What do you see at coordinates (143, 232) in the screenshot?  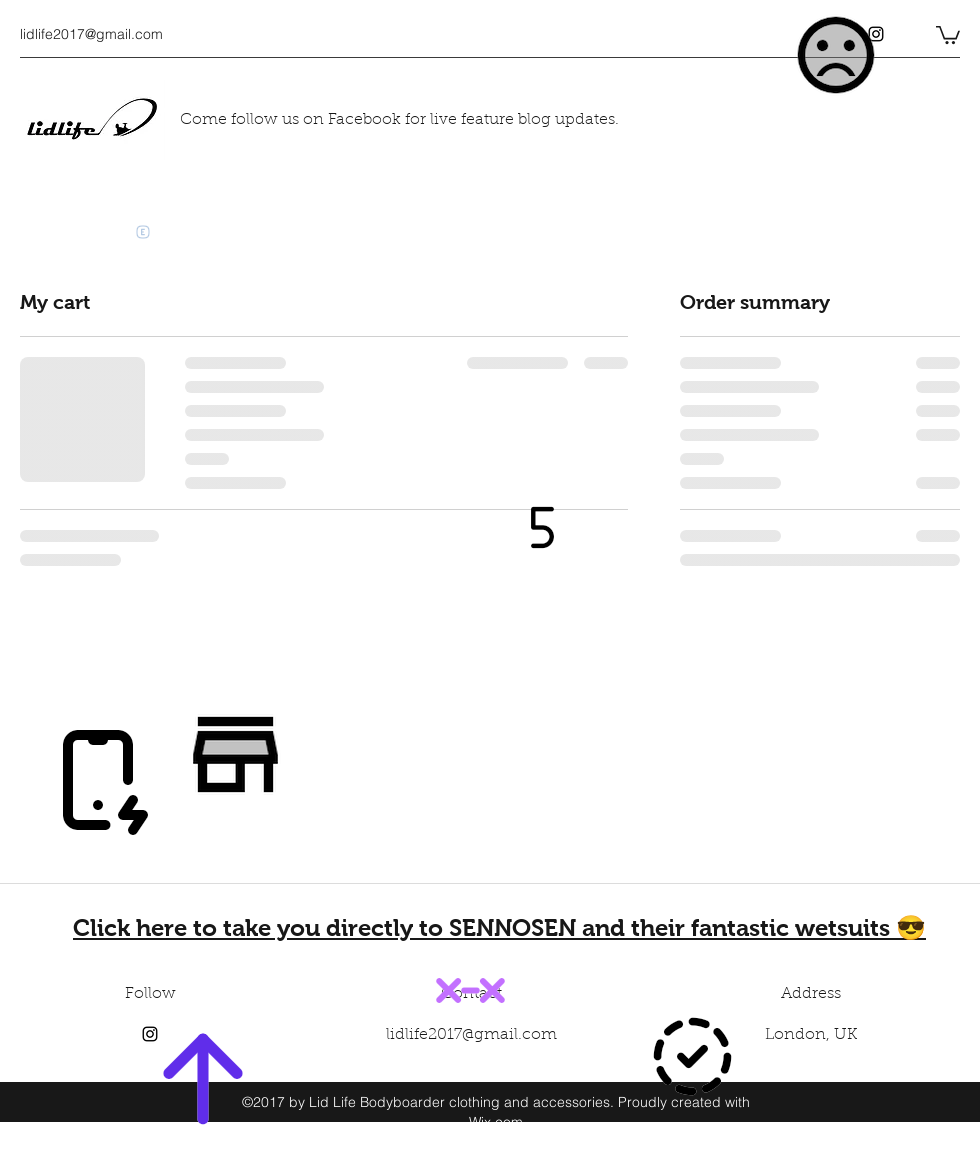 I see `indicates an item starting with the letter E` at bounding box center [143, 232].